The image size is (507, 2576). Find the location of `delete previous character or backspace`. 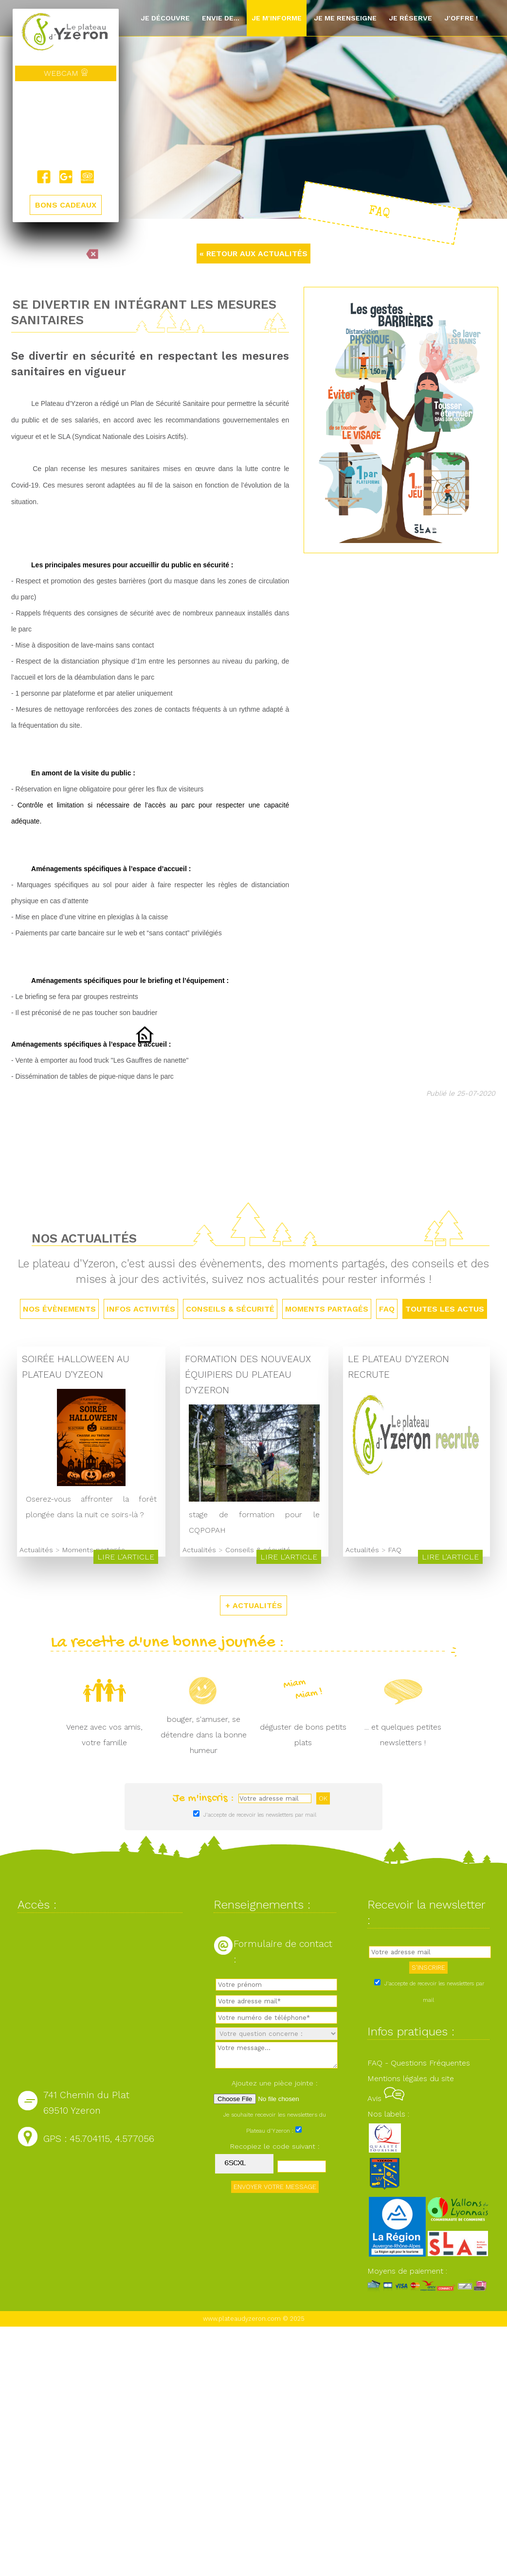

delete previous character or backspace is located at coordinates (92, 254).